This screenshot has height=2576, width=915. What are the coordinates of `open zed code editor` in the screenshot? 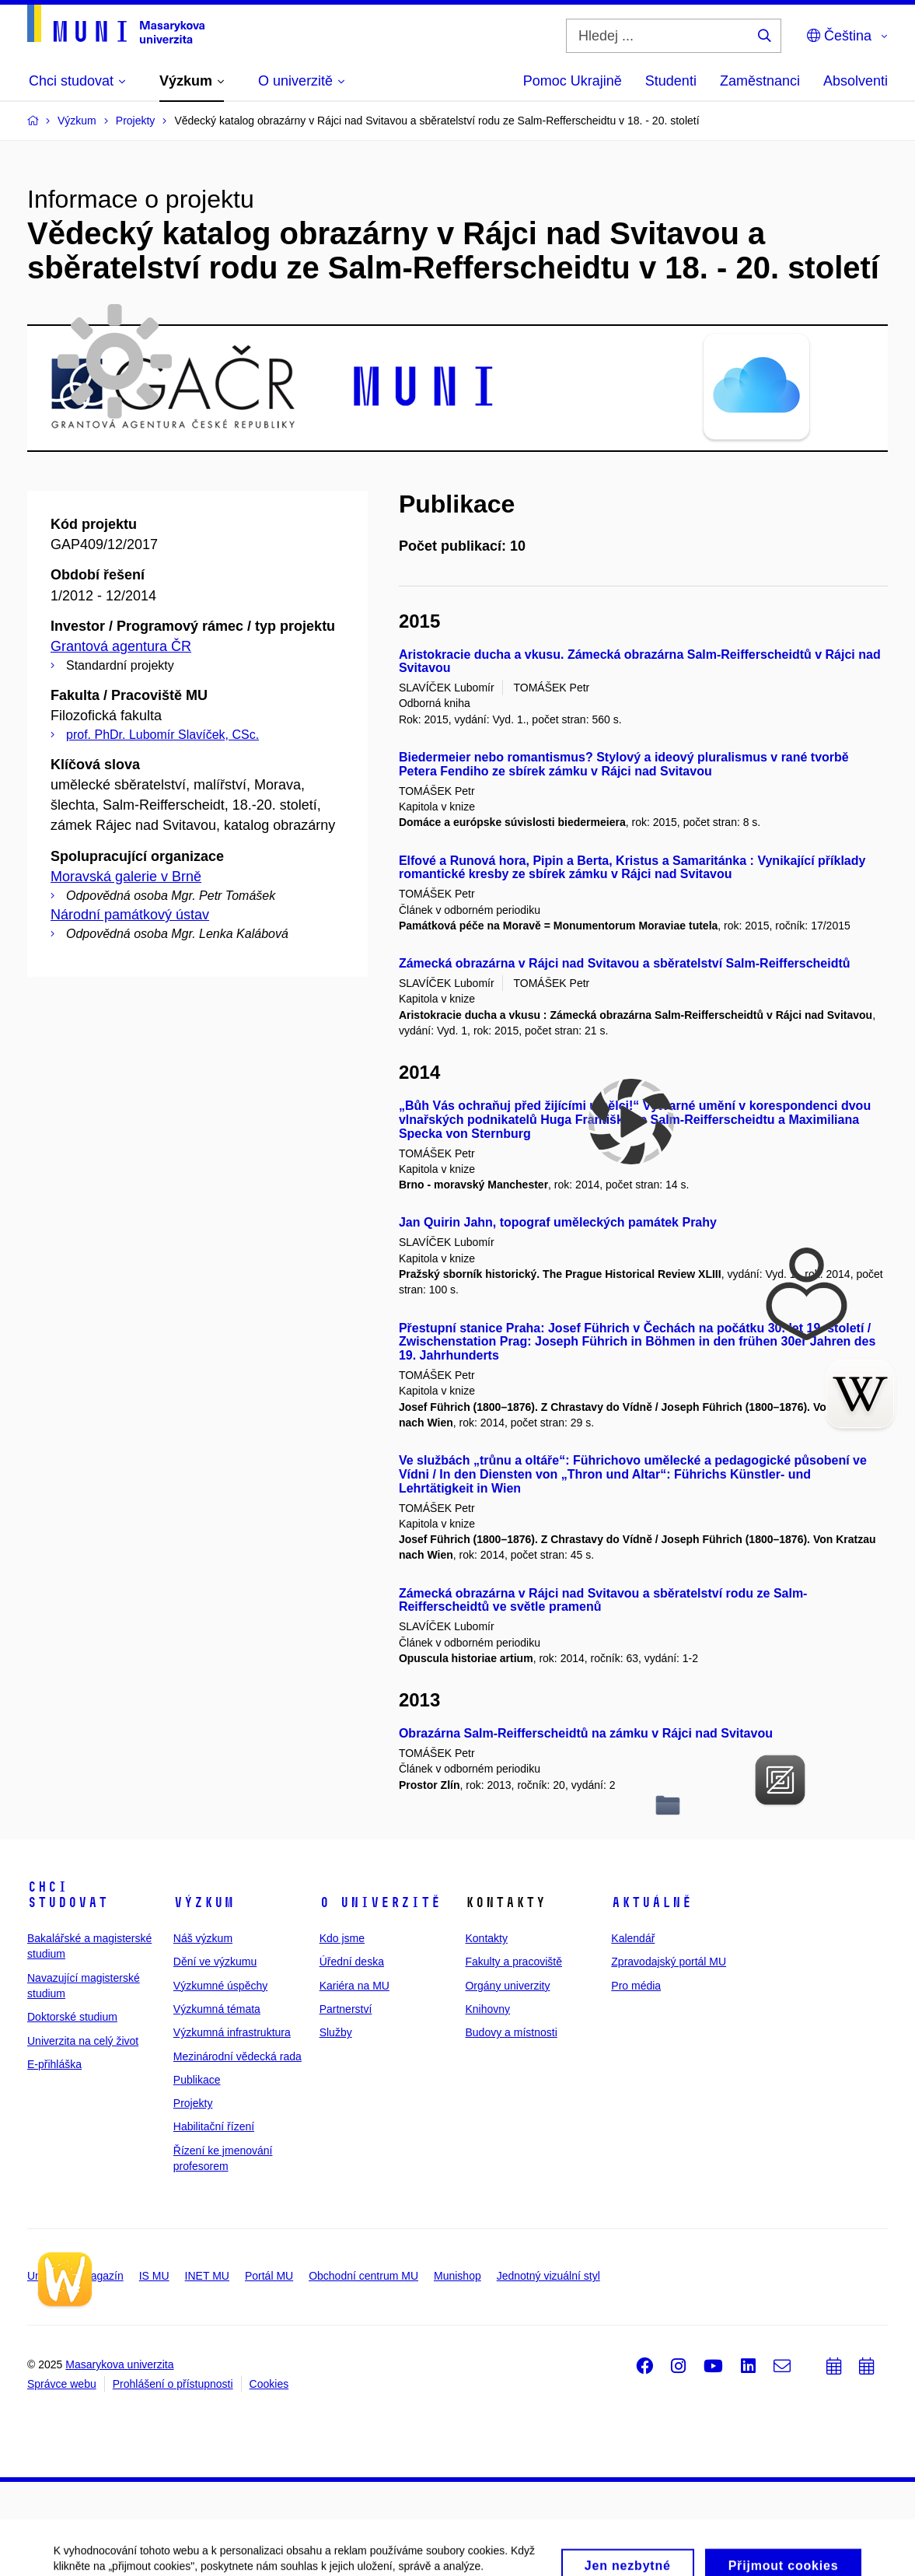 It's located at (780, 1780).